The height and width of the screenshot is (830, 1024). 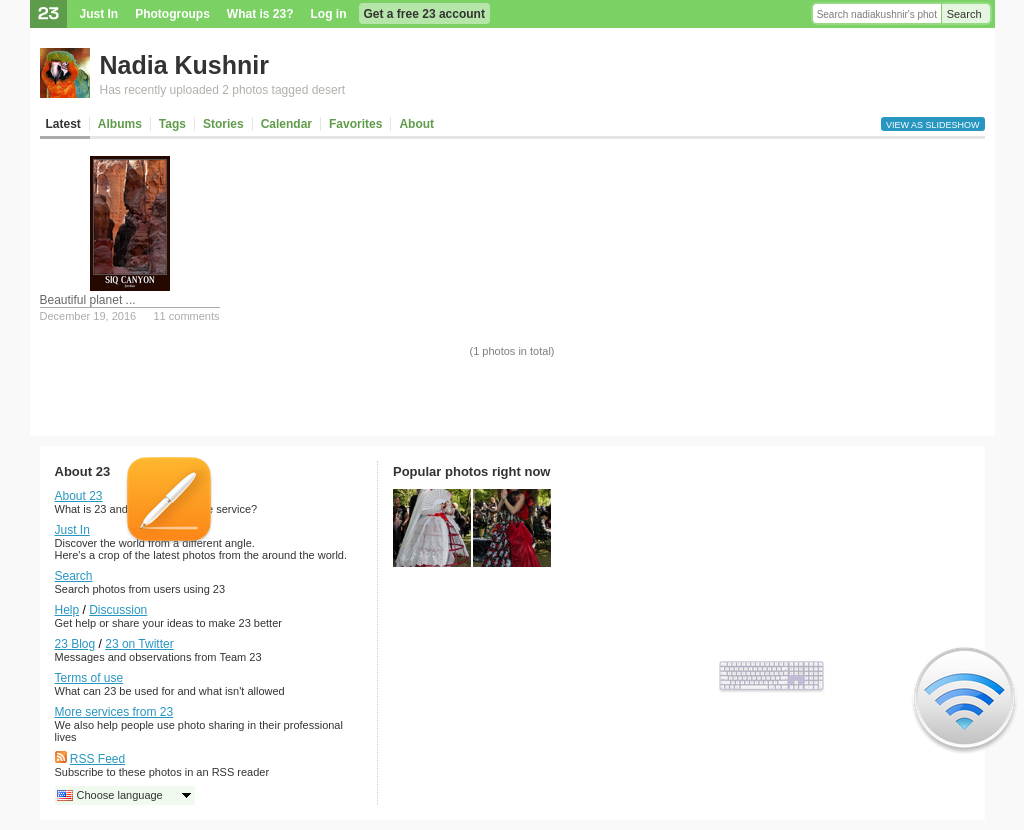 I want to click on connect a bluetooth keyboard, so click(x=771, y=675).